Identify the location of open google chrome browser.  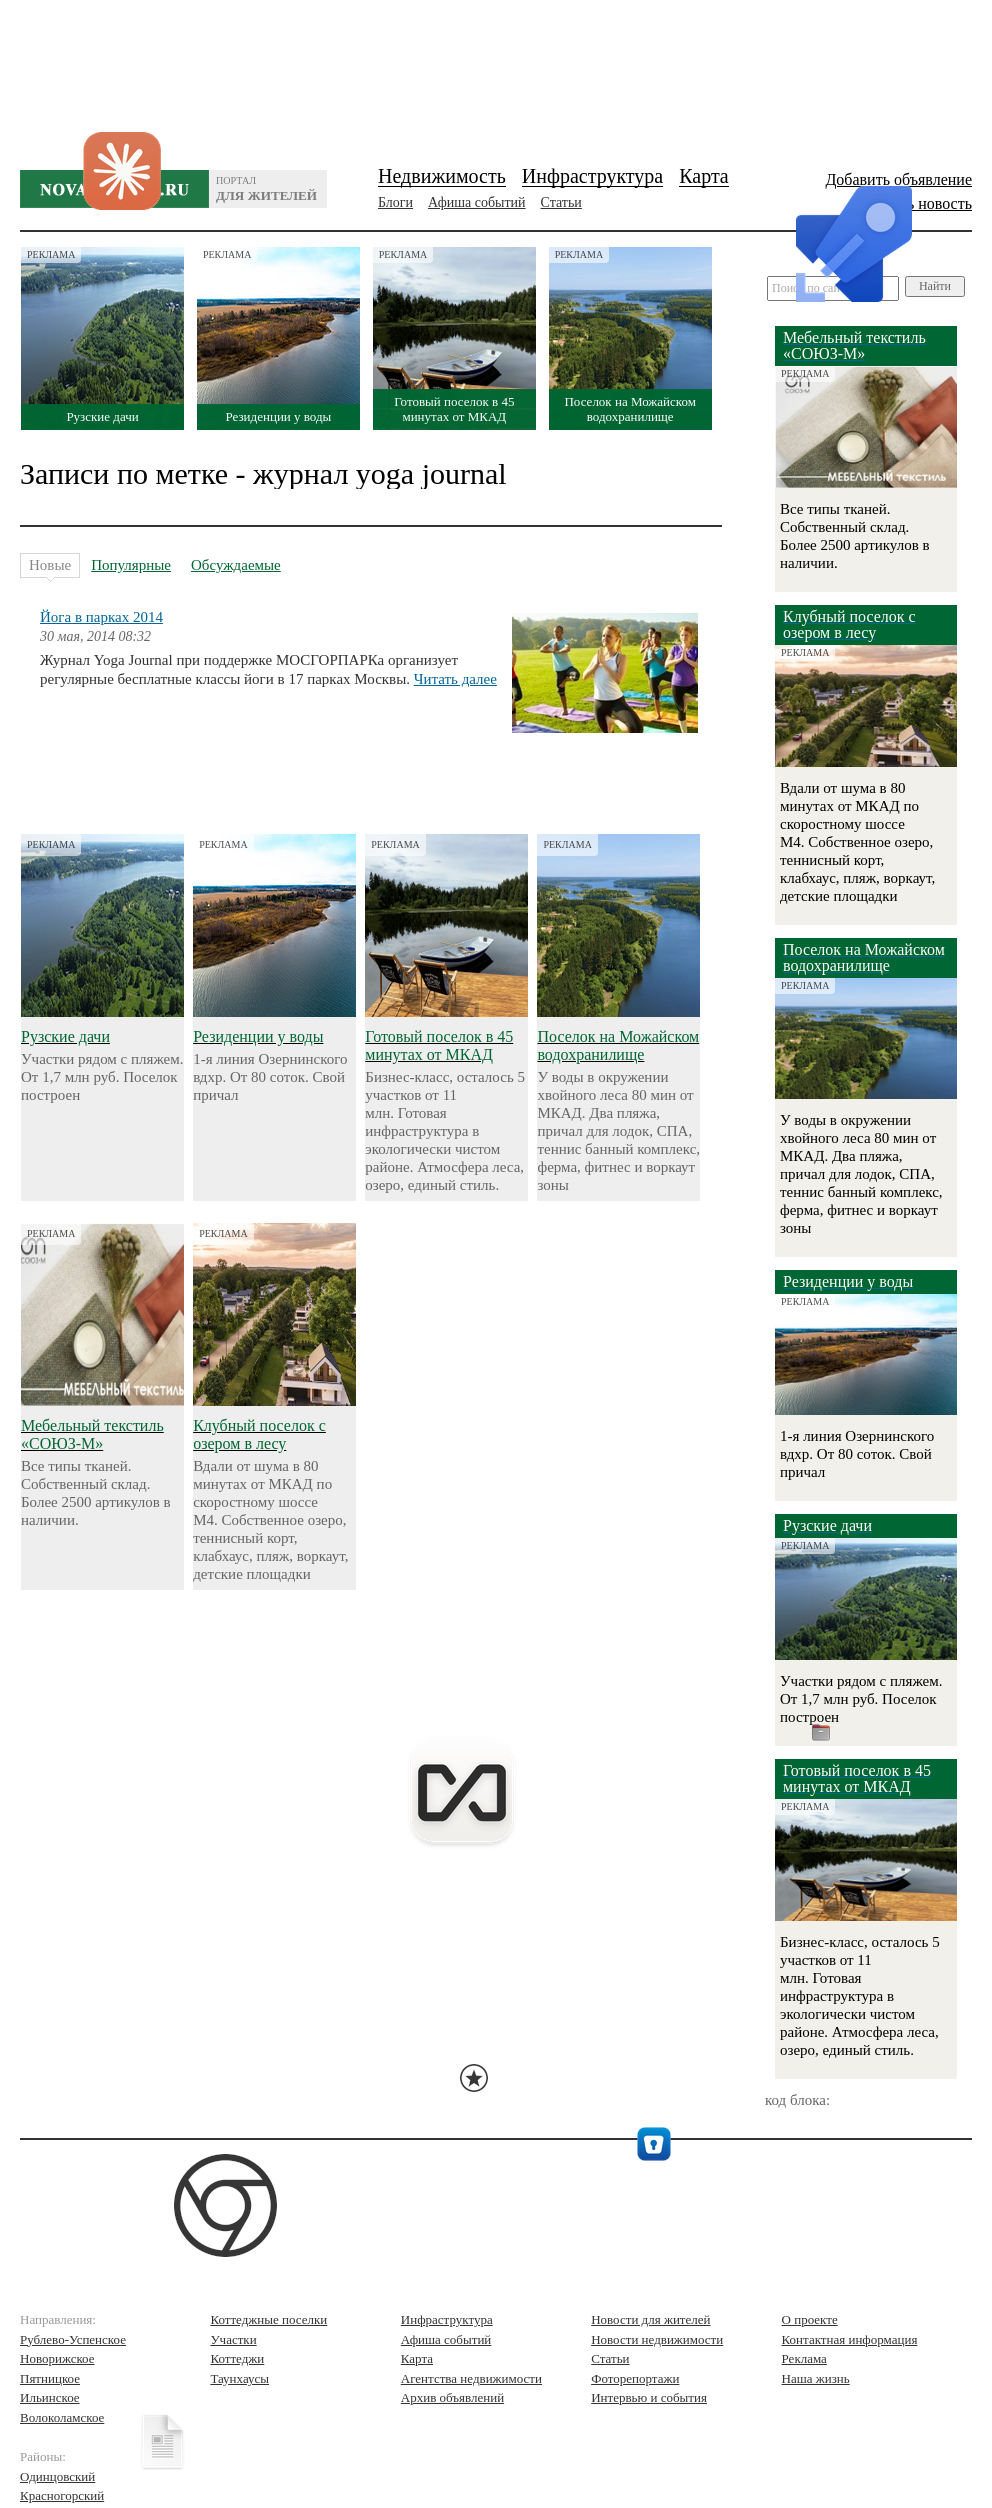
(225, 2205).